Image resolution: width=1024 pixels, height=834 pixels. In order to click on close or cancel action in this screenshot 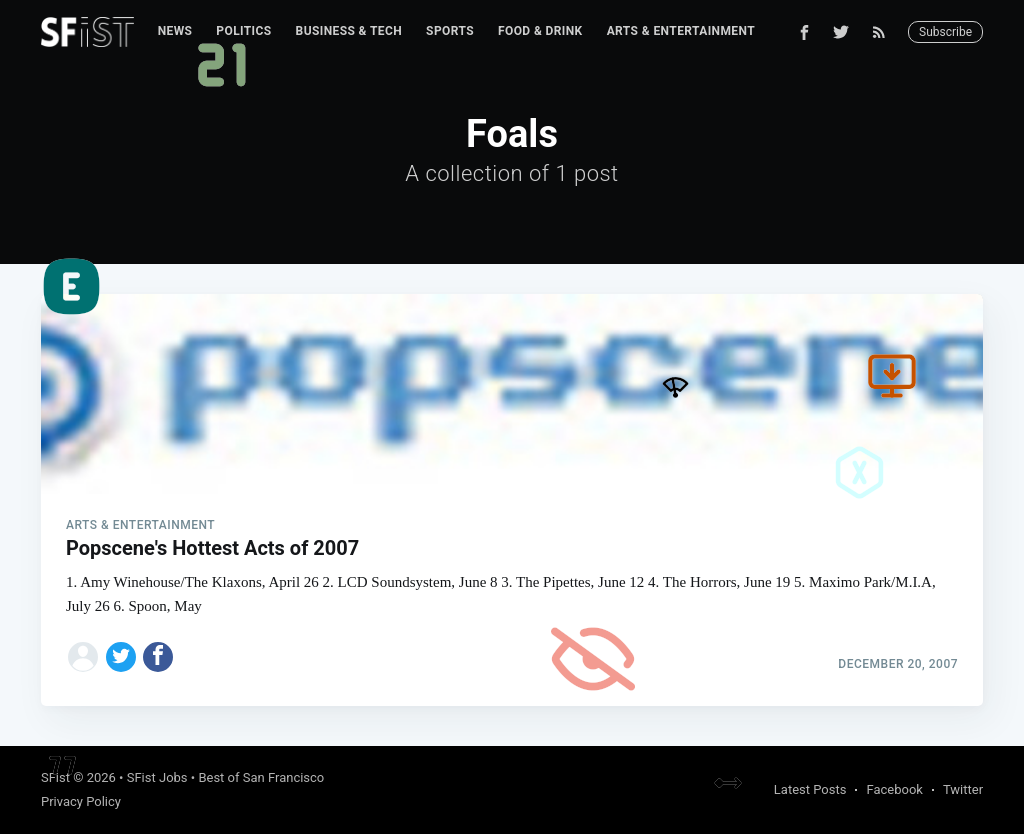, I will do `click(859, 472)`.